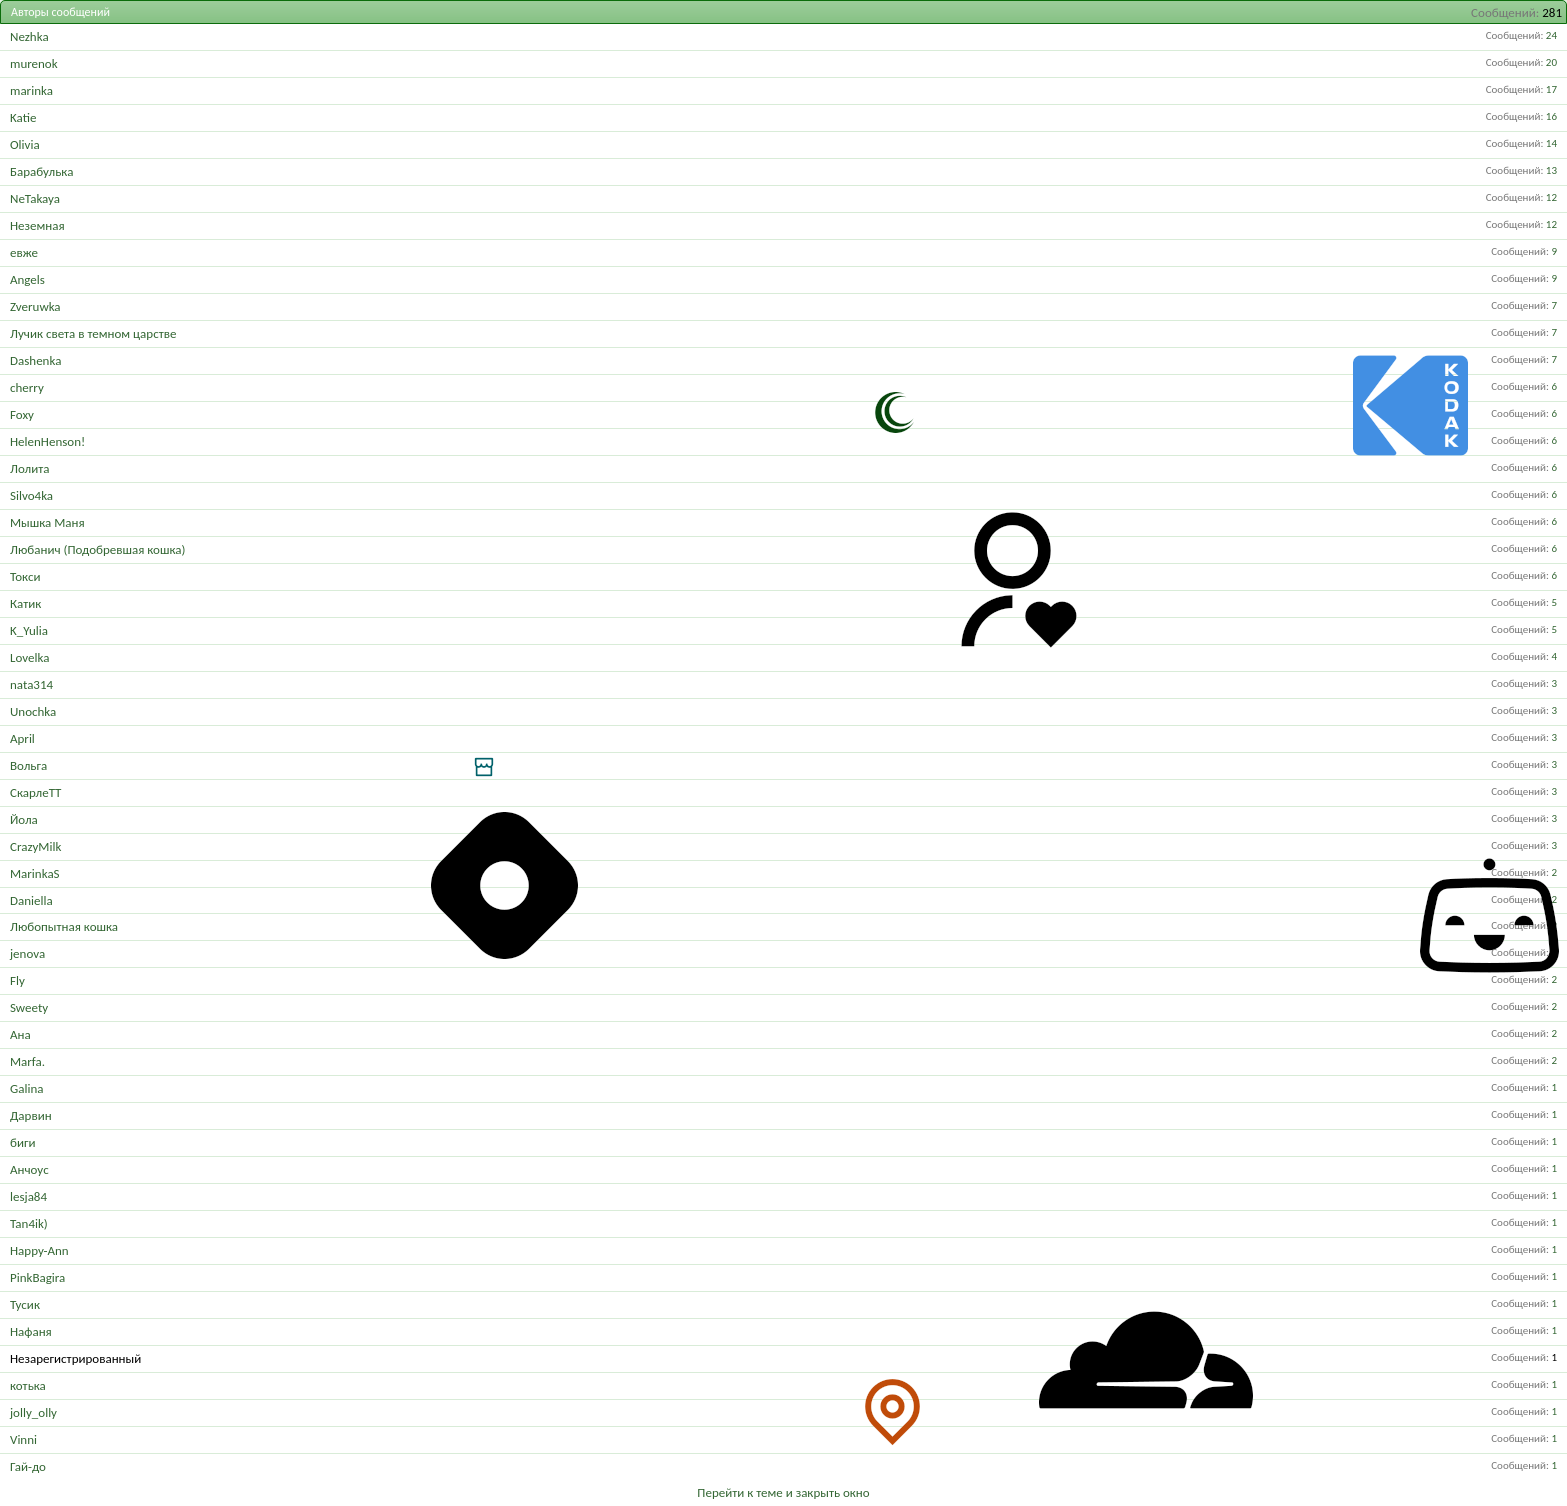  Describe the element at coordinates (1146, 1360) in the screenshot. I see `cloudflare logo` at that location.